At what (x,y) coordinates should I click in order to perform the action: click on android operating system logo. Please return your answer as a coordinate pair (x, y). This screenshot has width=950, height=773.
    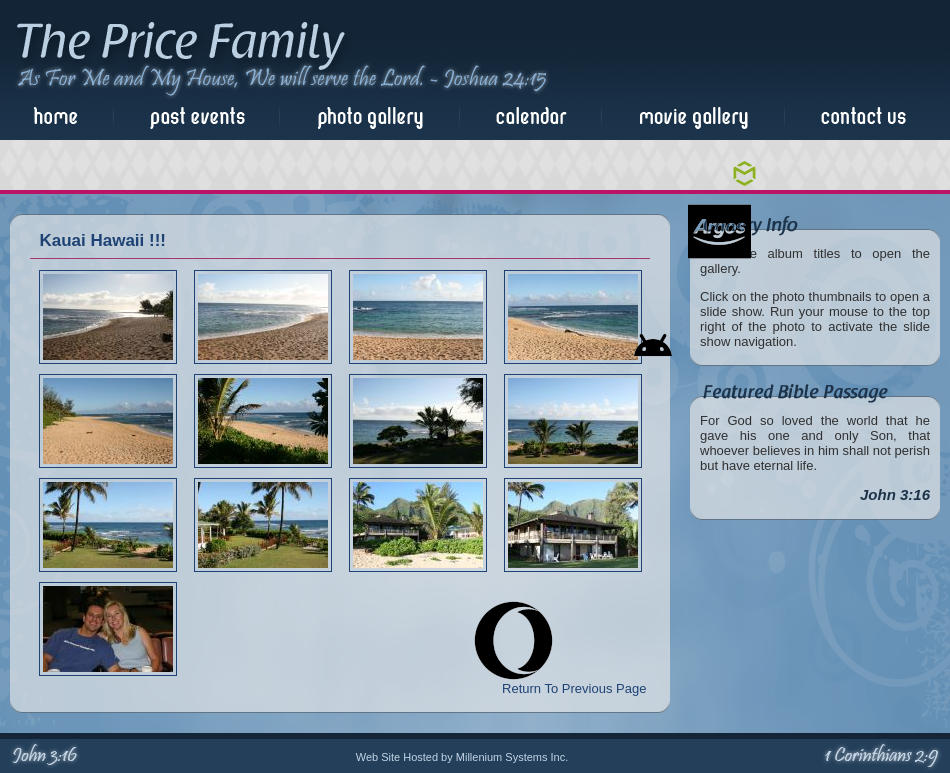
    Looking at the image, I should click on (653, 345).